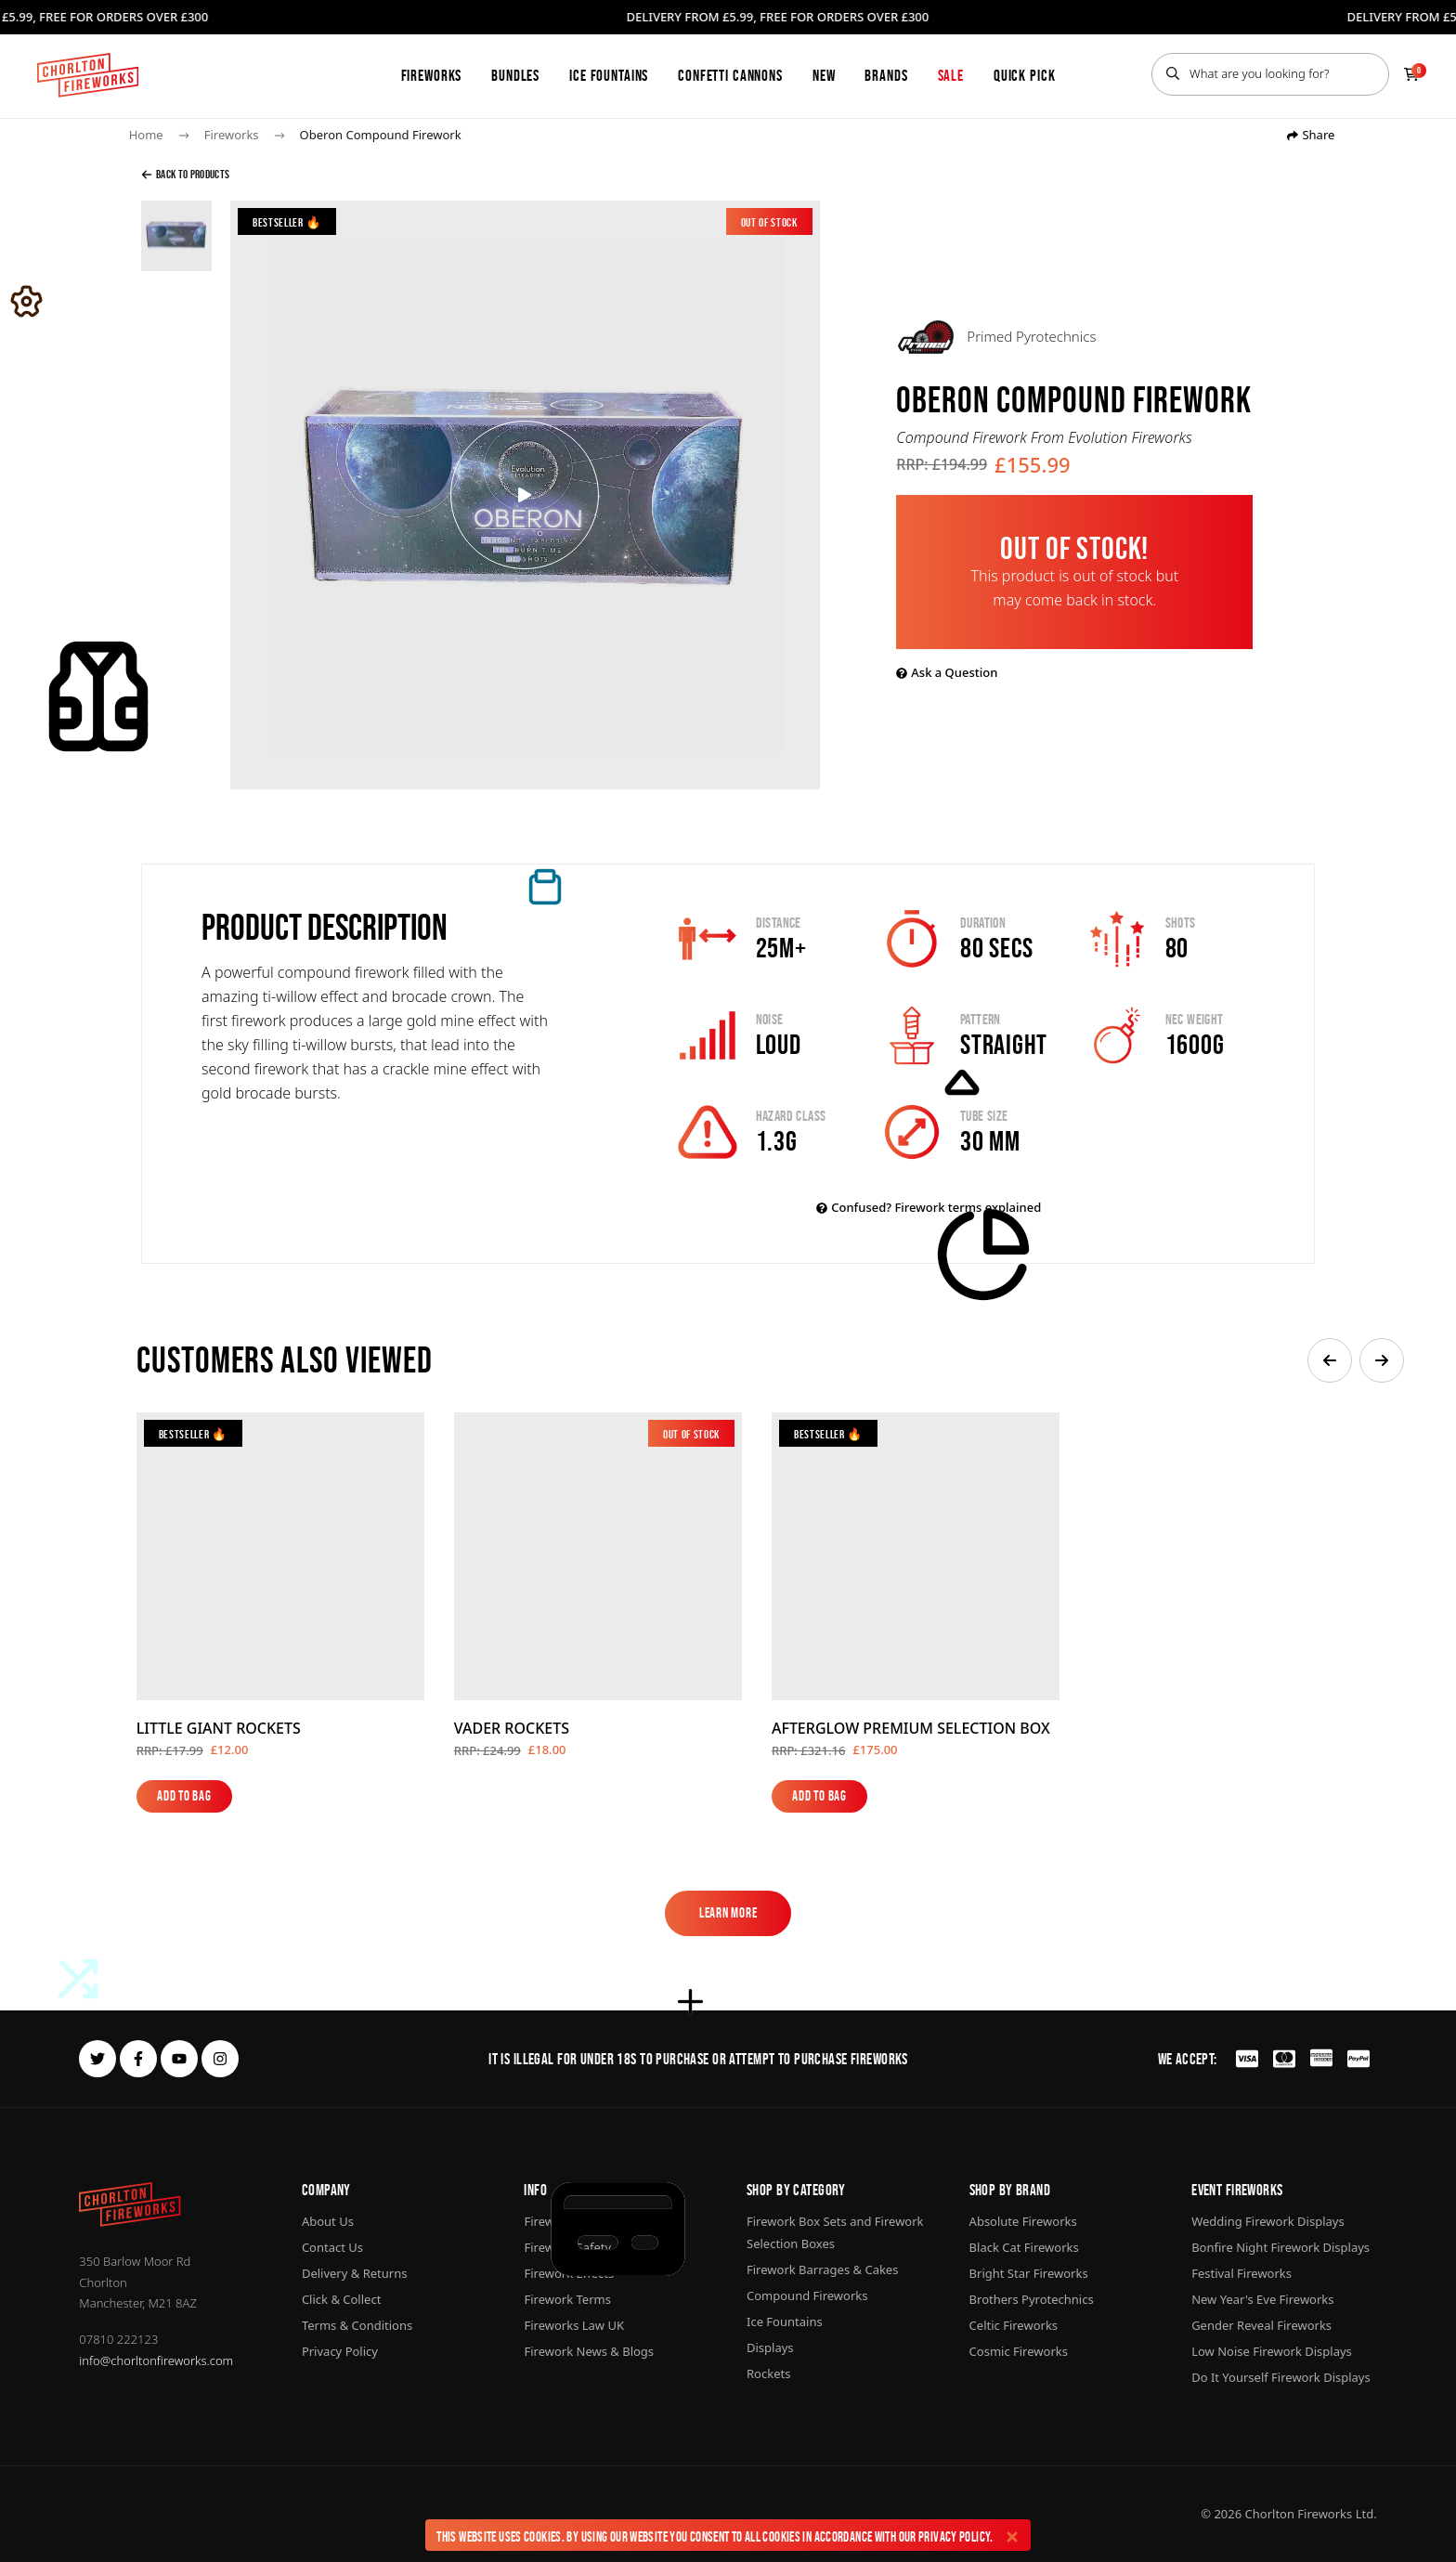 This screenshot has height=2562, width=1456. Describe the element at coordinates (983, 1255) in the screenshot. I see `view analytics or statistics breakdown` at that location.